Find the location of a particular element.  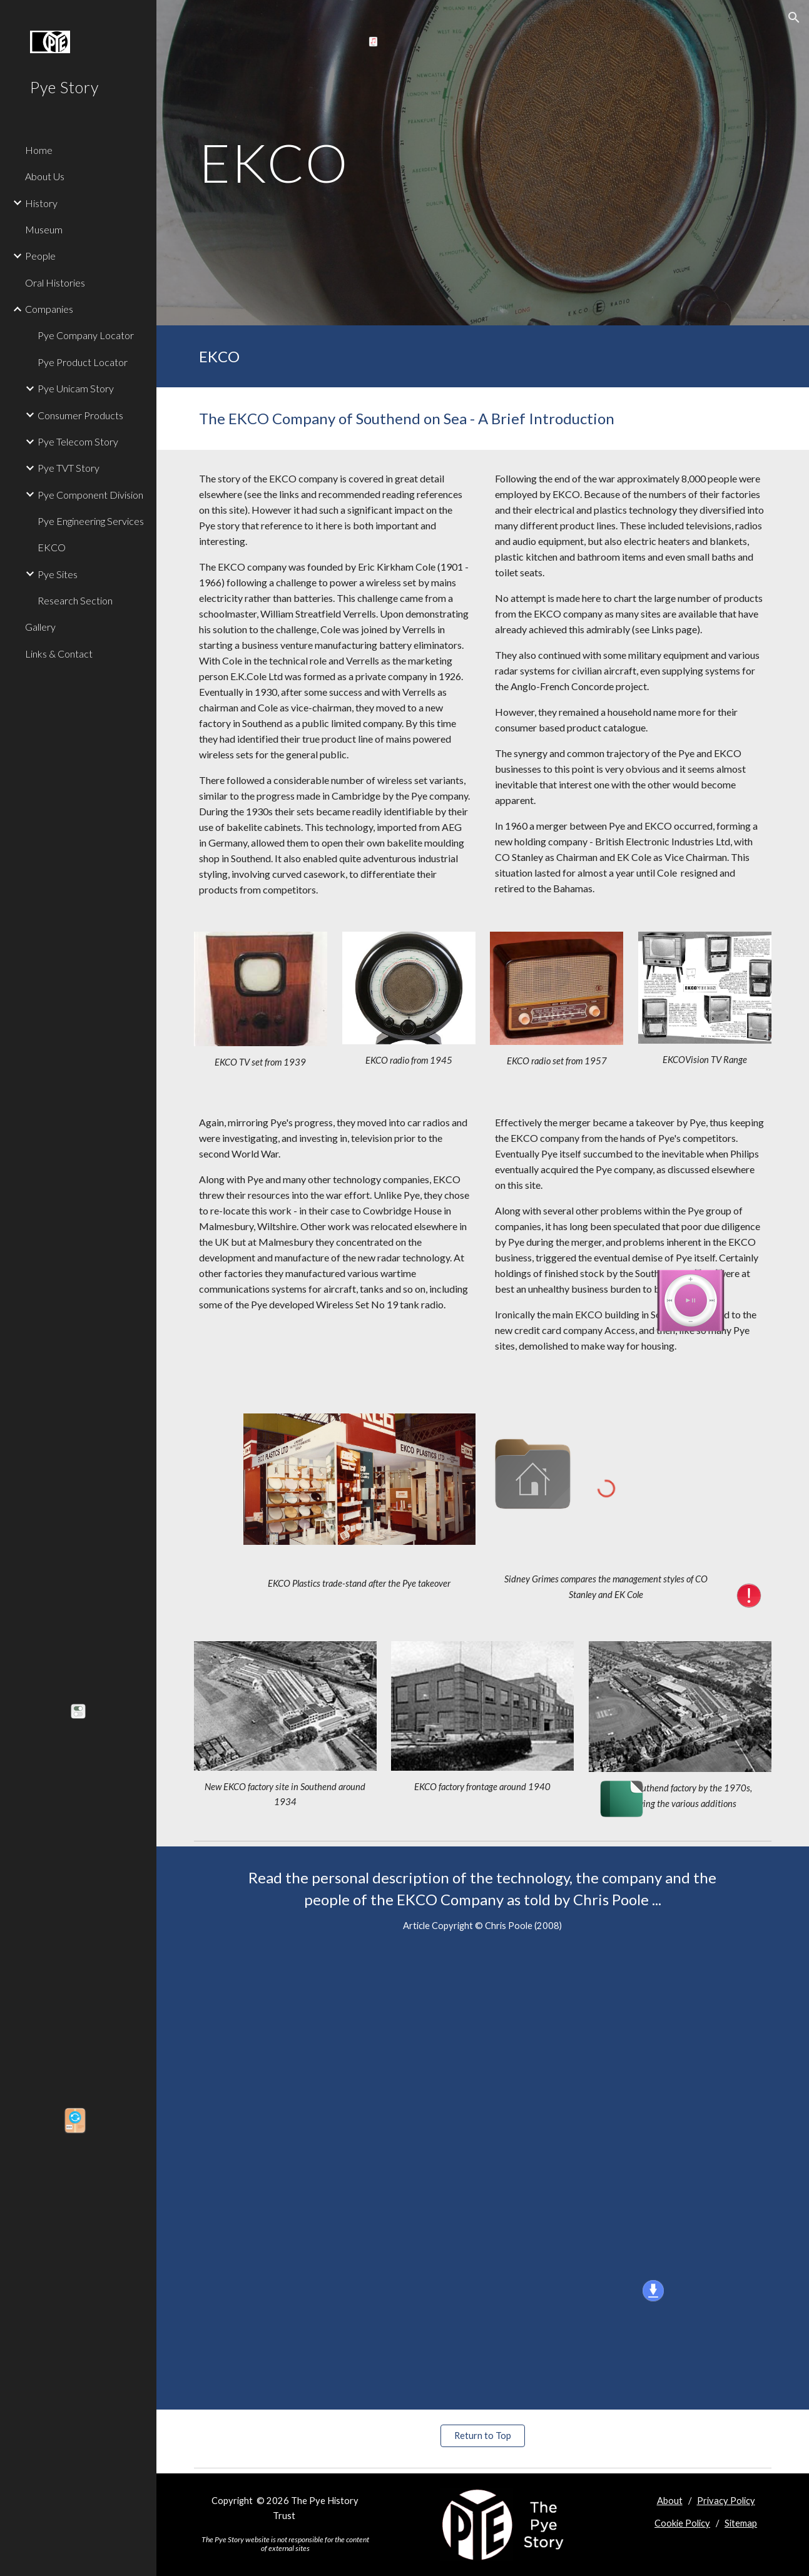

iPod shuffle device connected is located at coordinates (691, 1300).